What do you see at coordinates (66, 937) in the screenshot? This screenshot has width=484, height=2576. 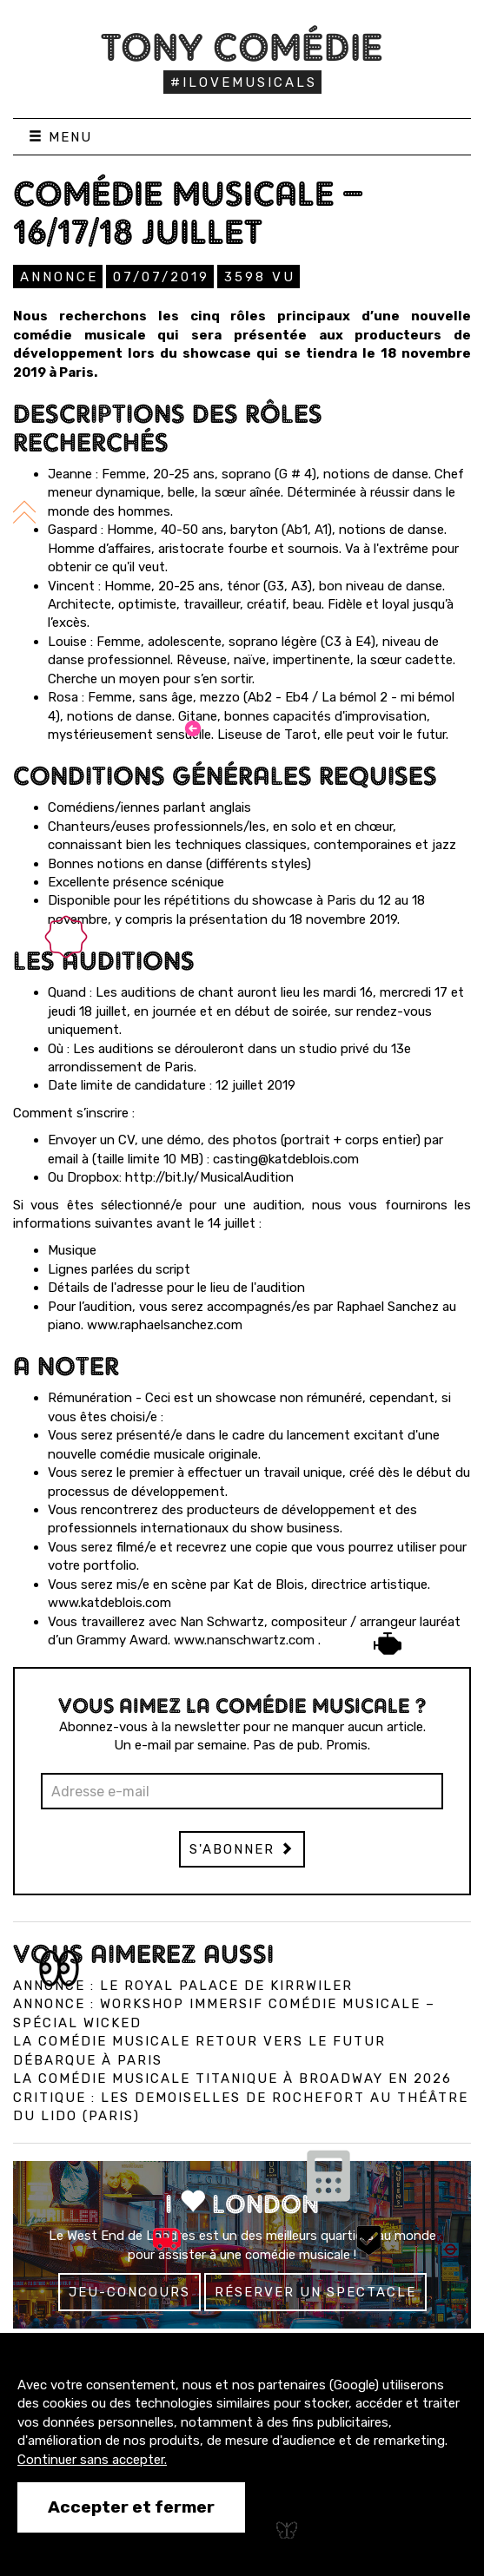 I see `indicates a badge or certification status` at bounding box center [66, 937].